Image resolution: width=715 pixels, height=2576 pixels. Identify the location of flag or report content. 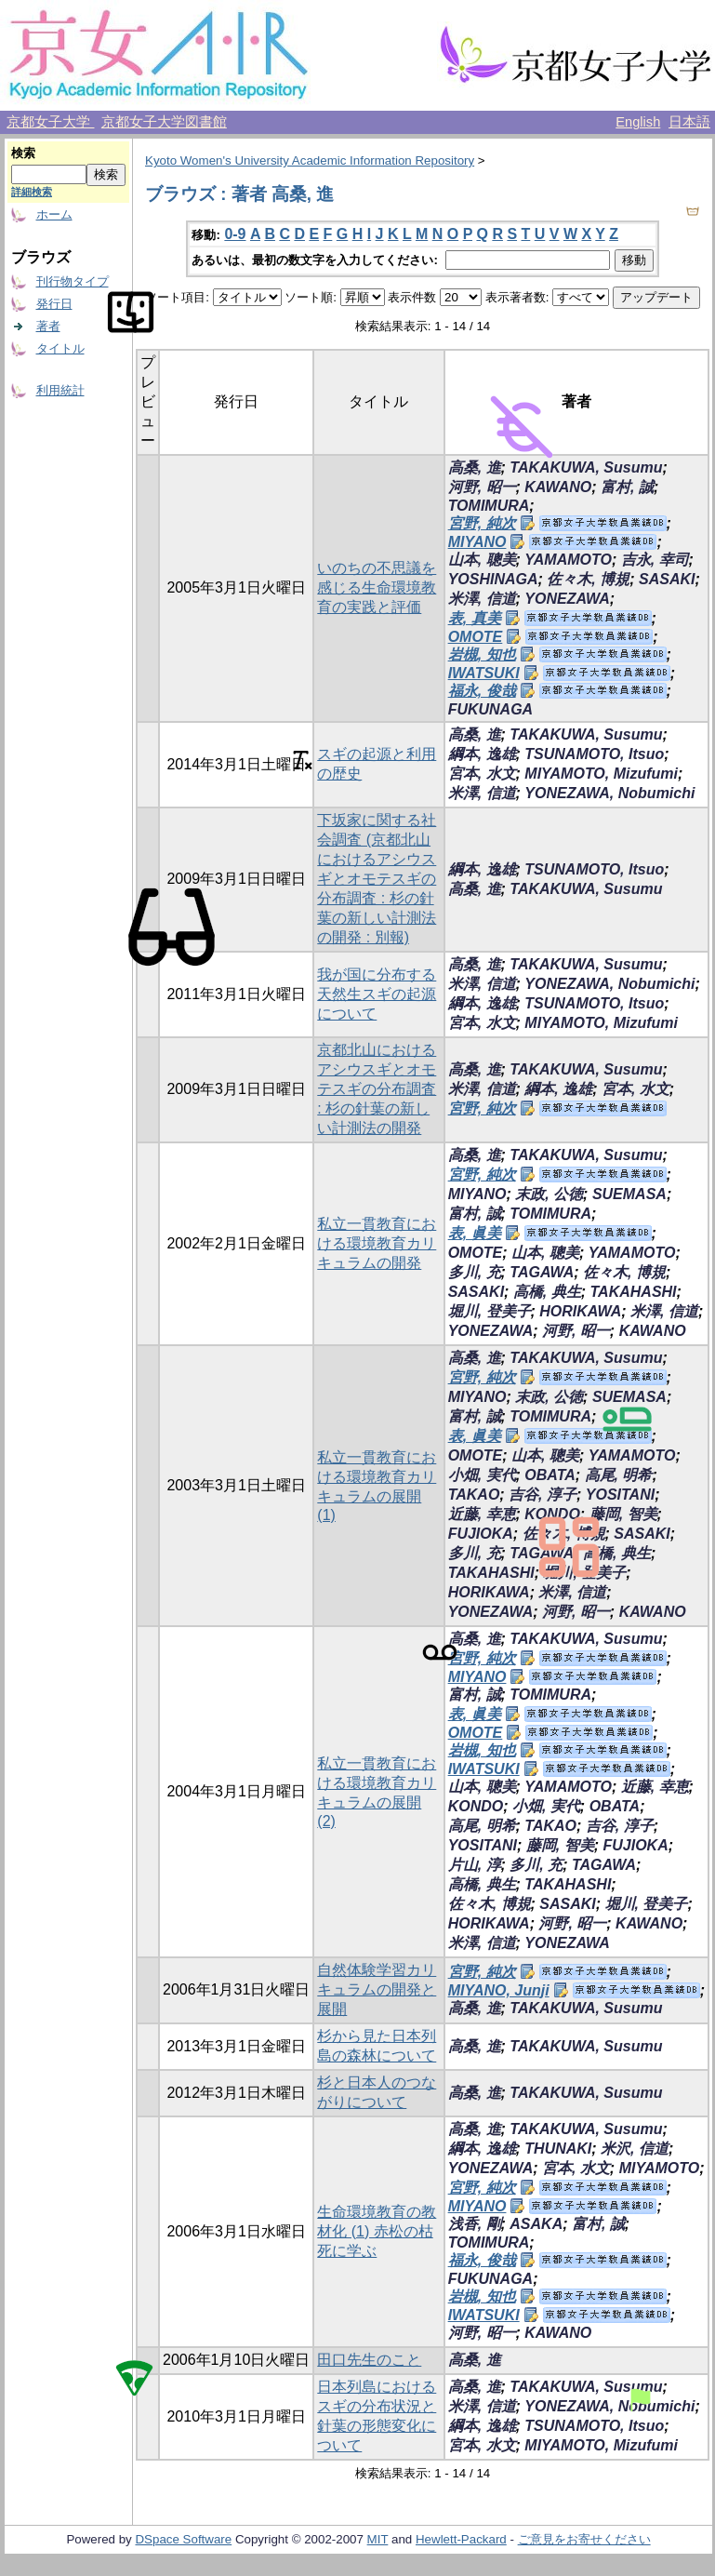
(641, 2400).